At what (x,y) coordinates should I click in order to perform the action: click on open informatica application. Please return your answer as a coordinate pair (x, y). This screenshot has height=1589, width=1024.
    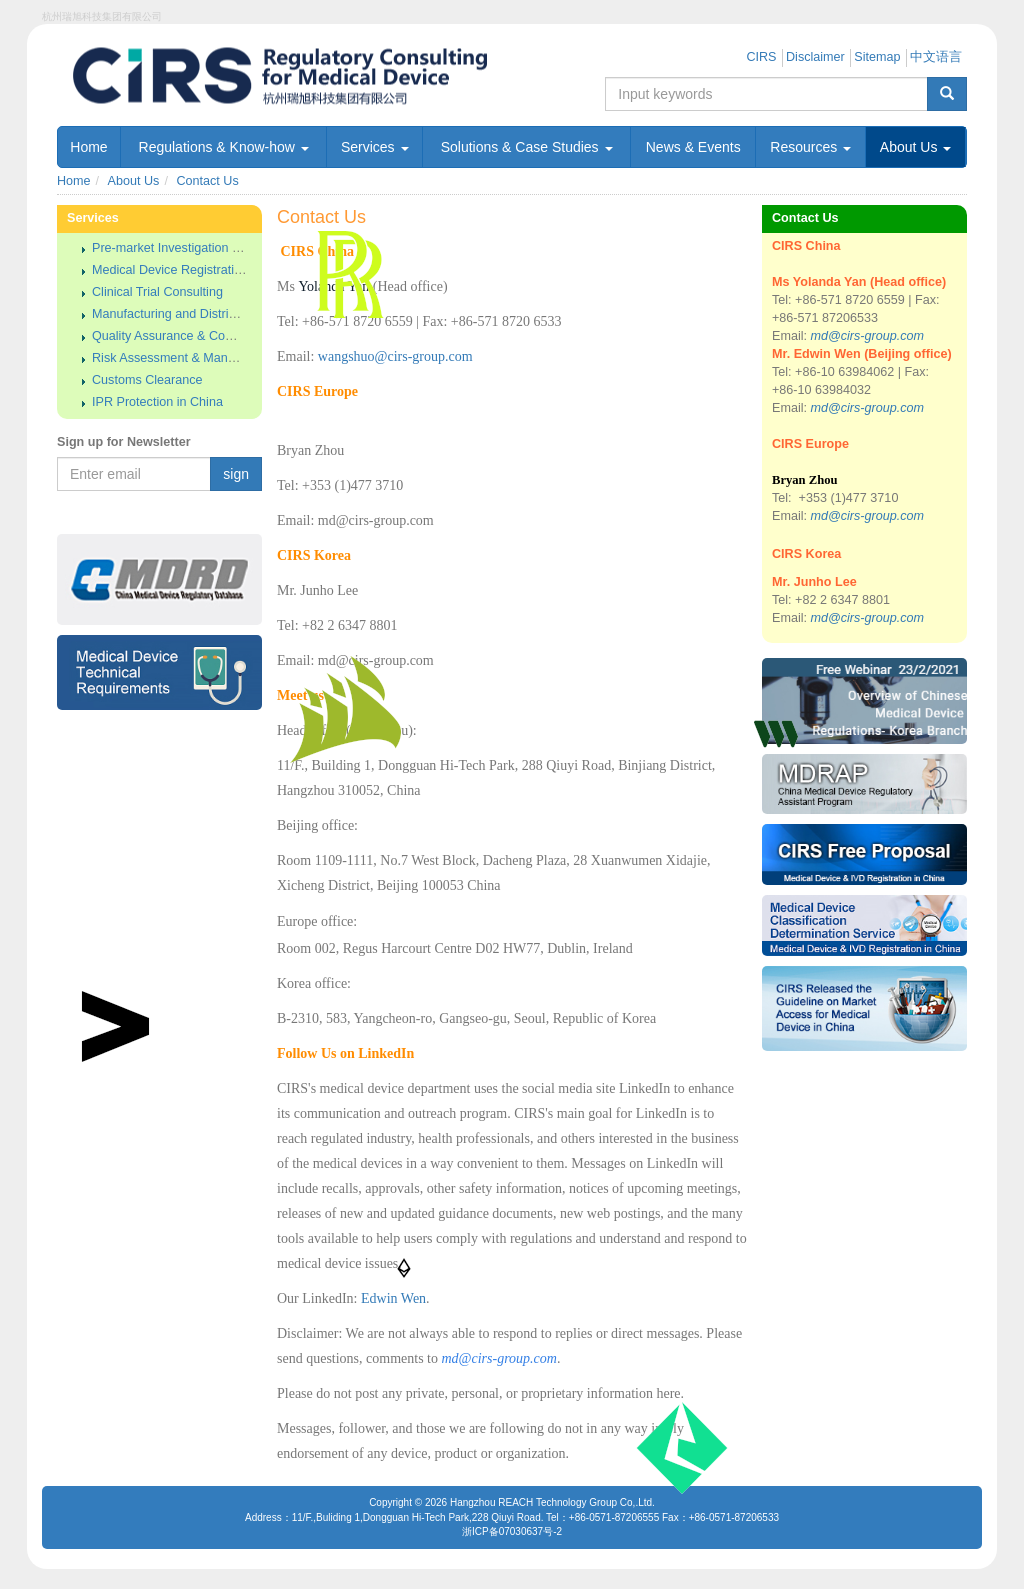
    Looking at the image, I should click on (682, 1448).